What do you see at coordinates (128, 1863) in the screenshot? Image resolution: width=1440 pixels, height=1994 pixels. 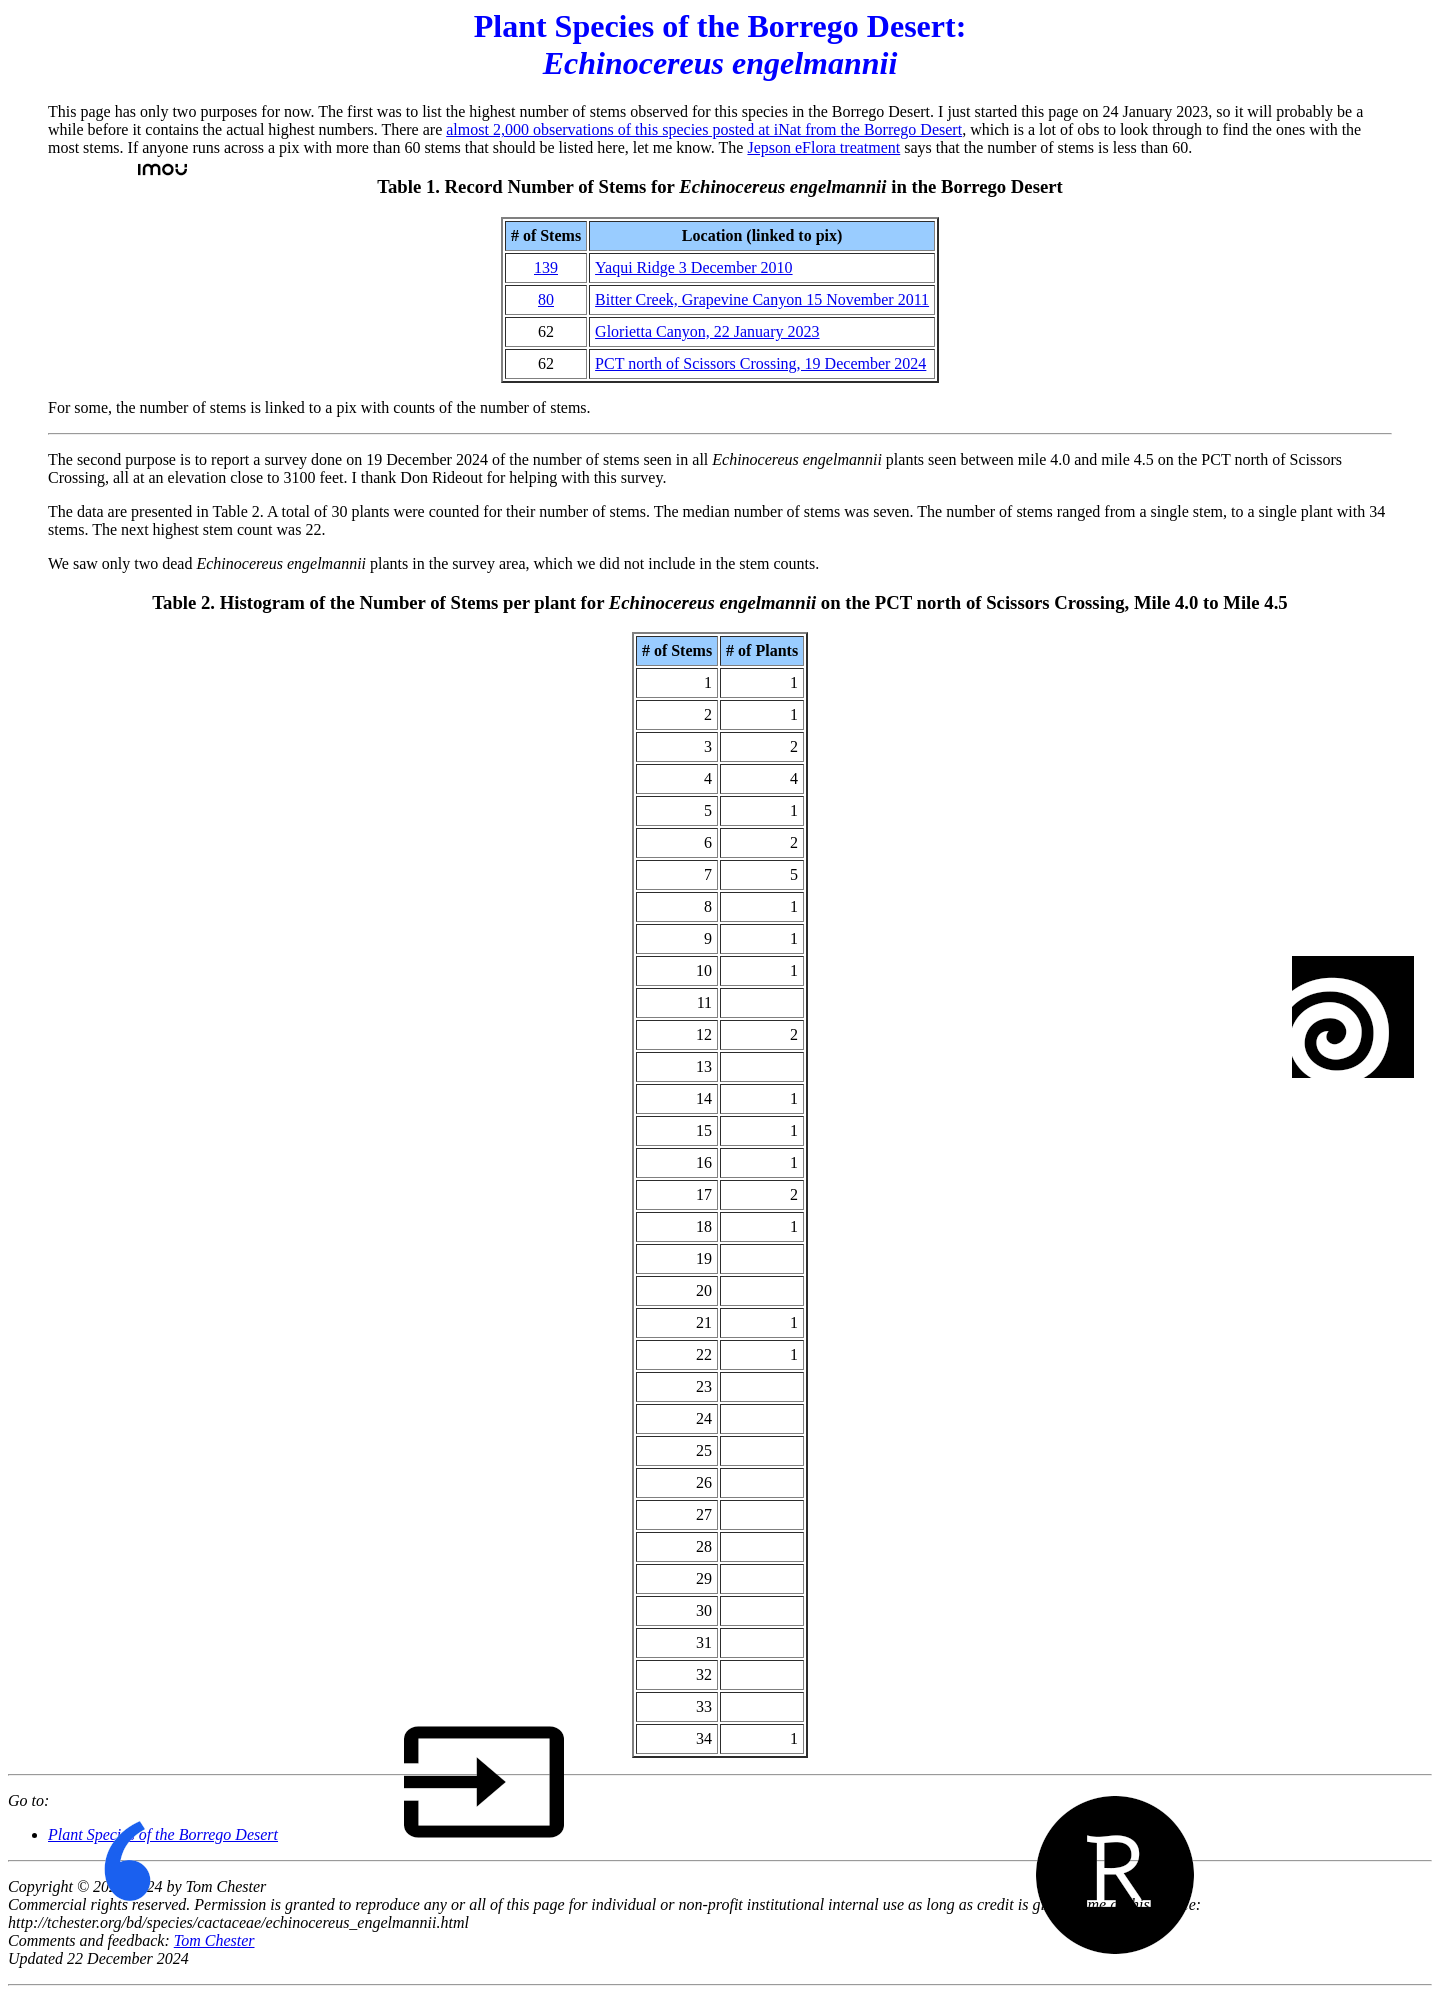 I see `insert a block quote or citation` at bounding box center [128, 1863].